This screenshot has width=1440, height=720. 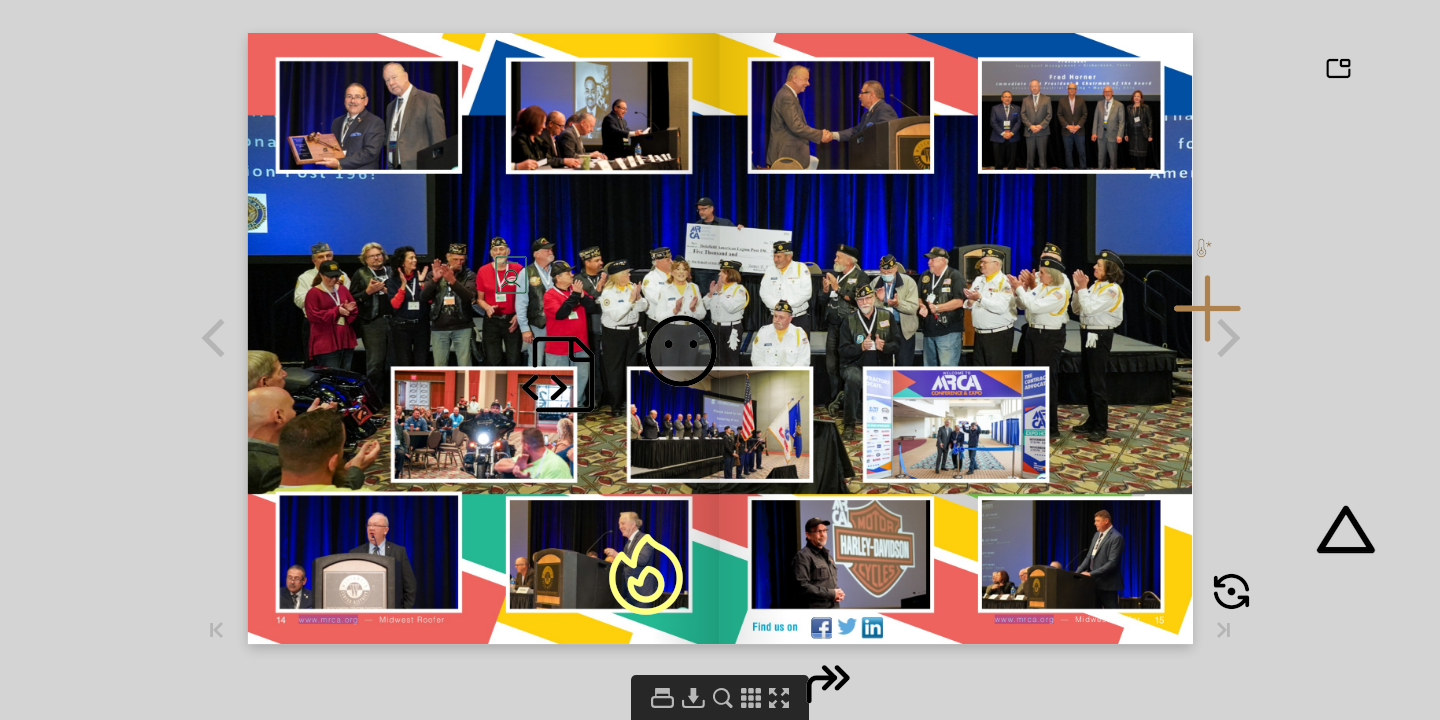 I want to click on add a new item, so click(x=1207, y=308).